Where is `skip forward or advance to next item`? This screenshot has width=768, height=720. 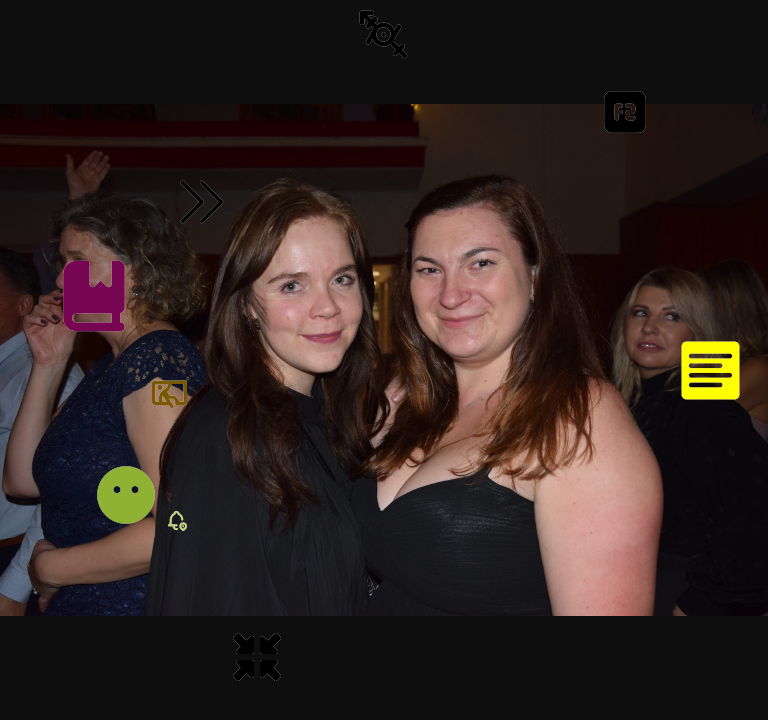
skip forward or advance to next item is located at coordinates (200, 202).